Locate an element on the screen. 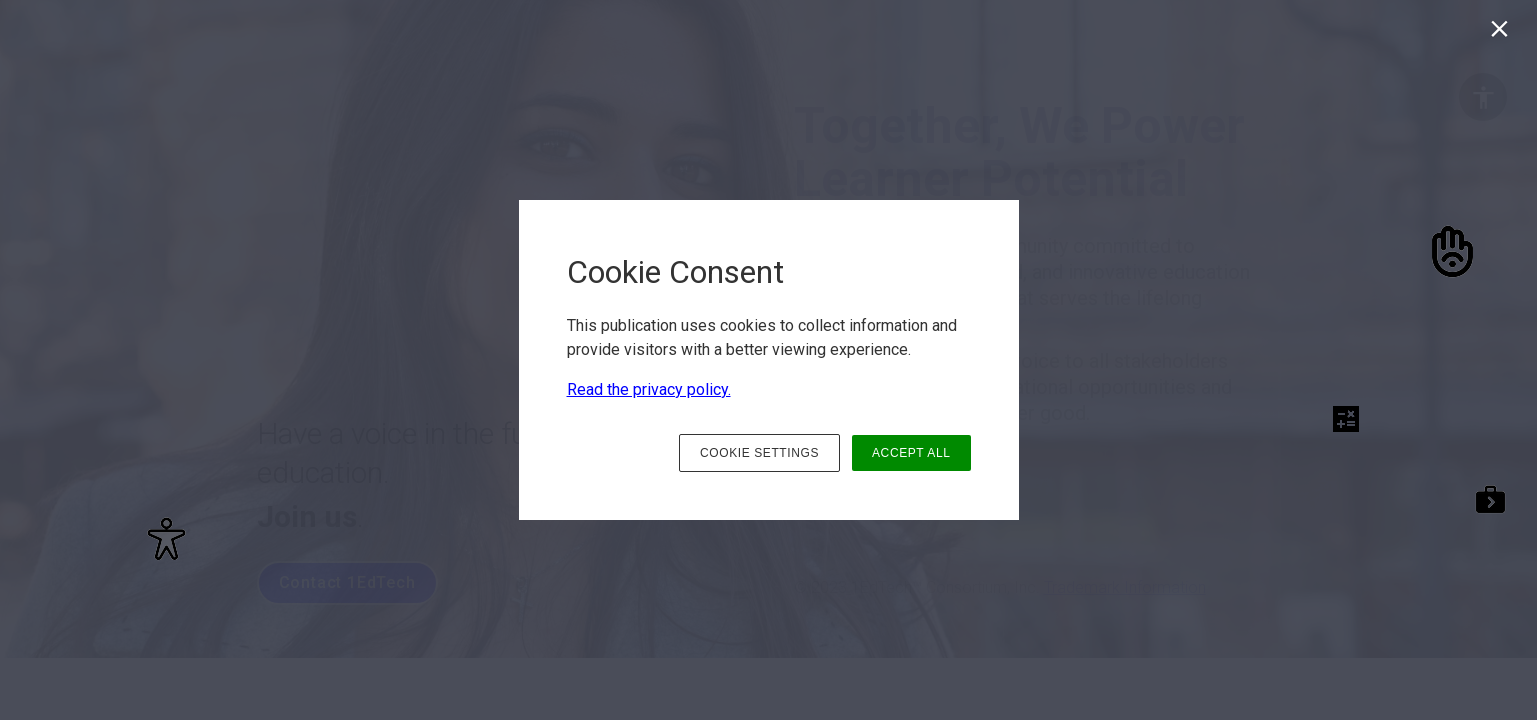  open calculator app is located at coordinates (1346, 419).